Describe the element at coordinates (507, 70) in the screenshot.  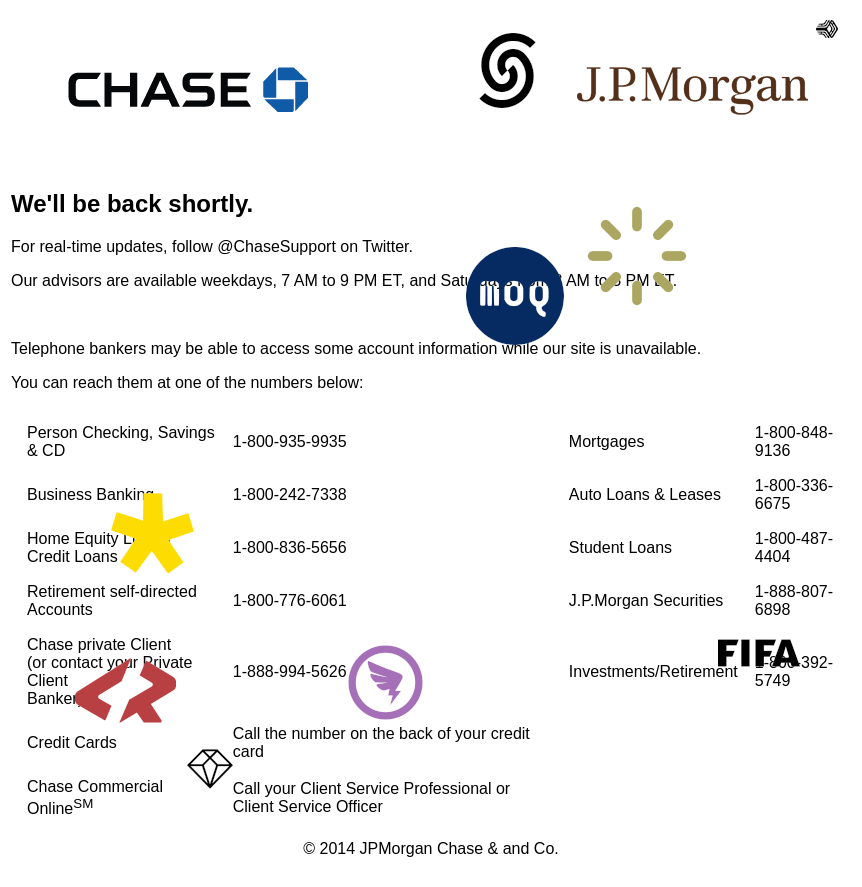
I see `upstash brand logo` at that location.